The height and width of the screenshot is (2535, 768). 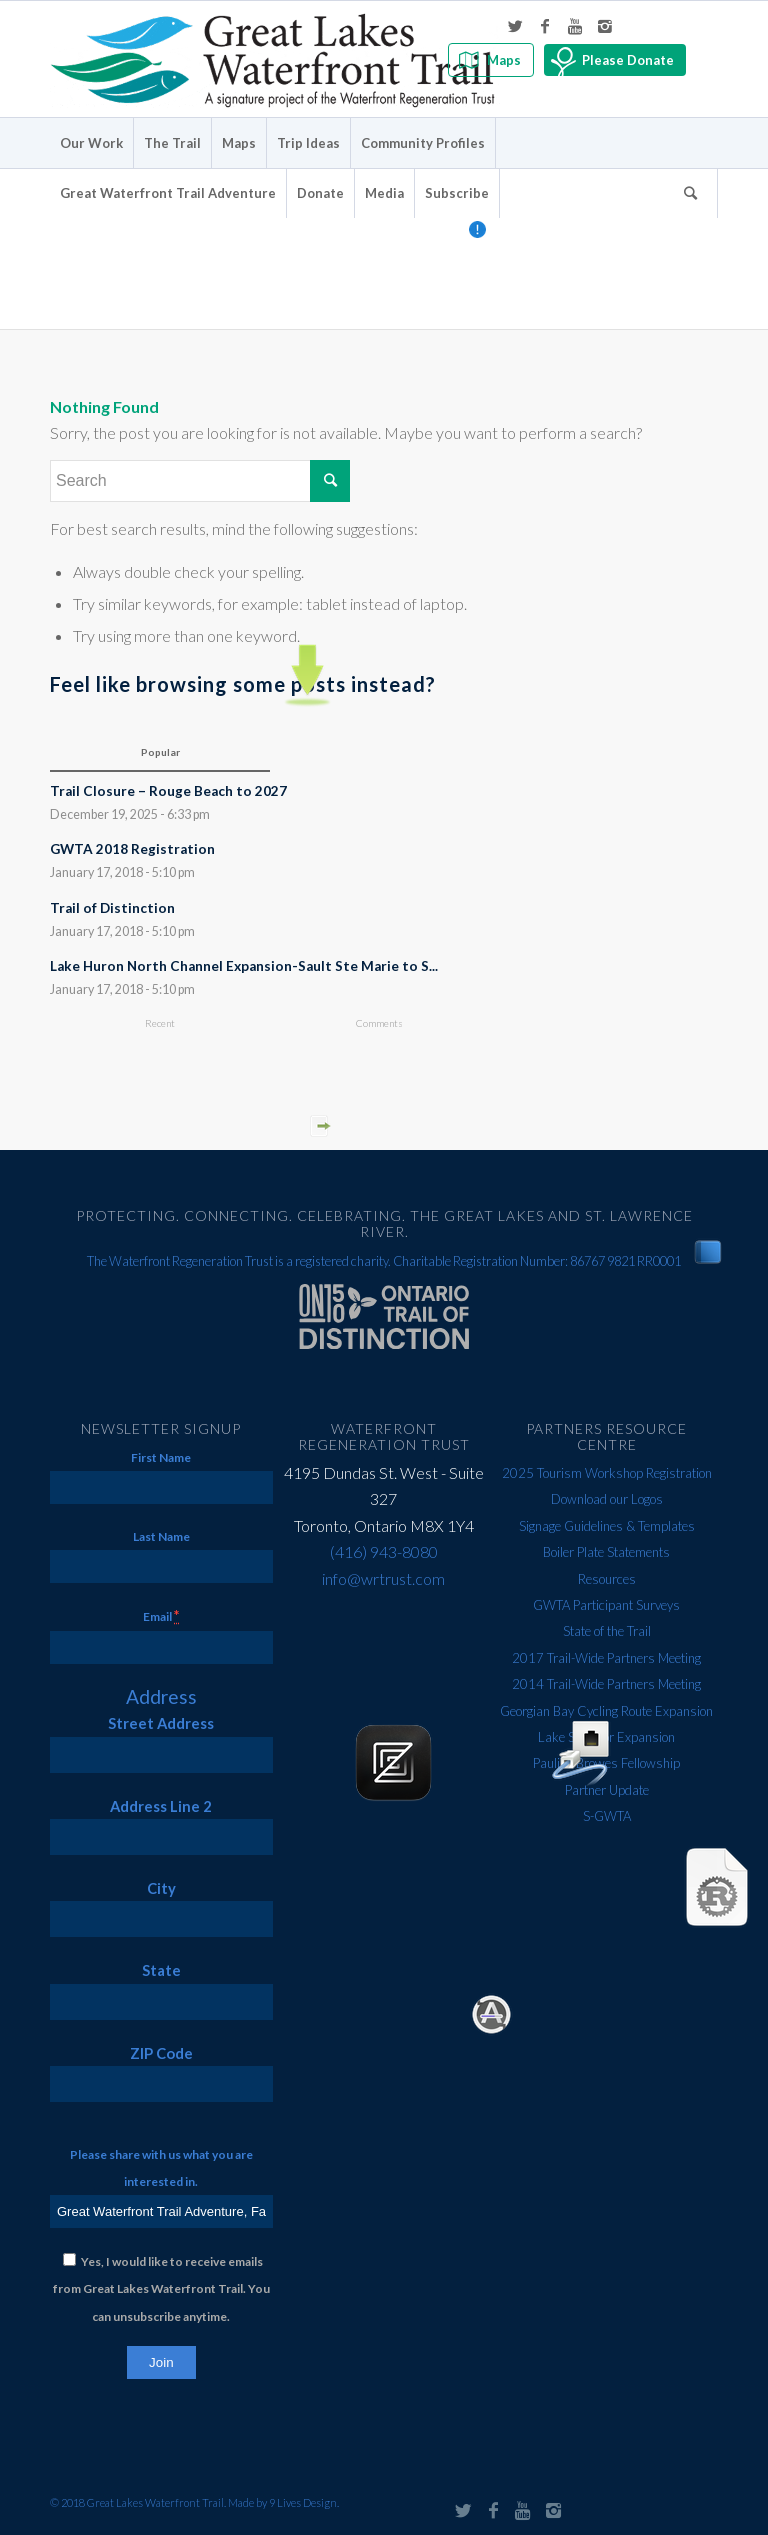 I want to click on open zed code editor, so click(x=393, y=1762).